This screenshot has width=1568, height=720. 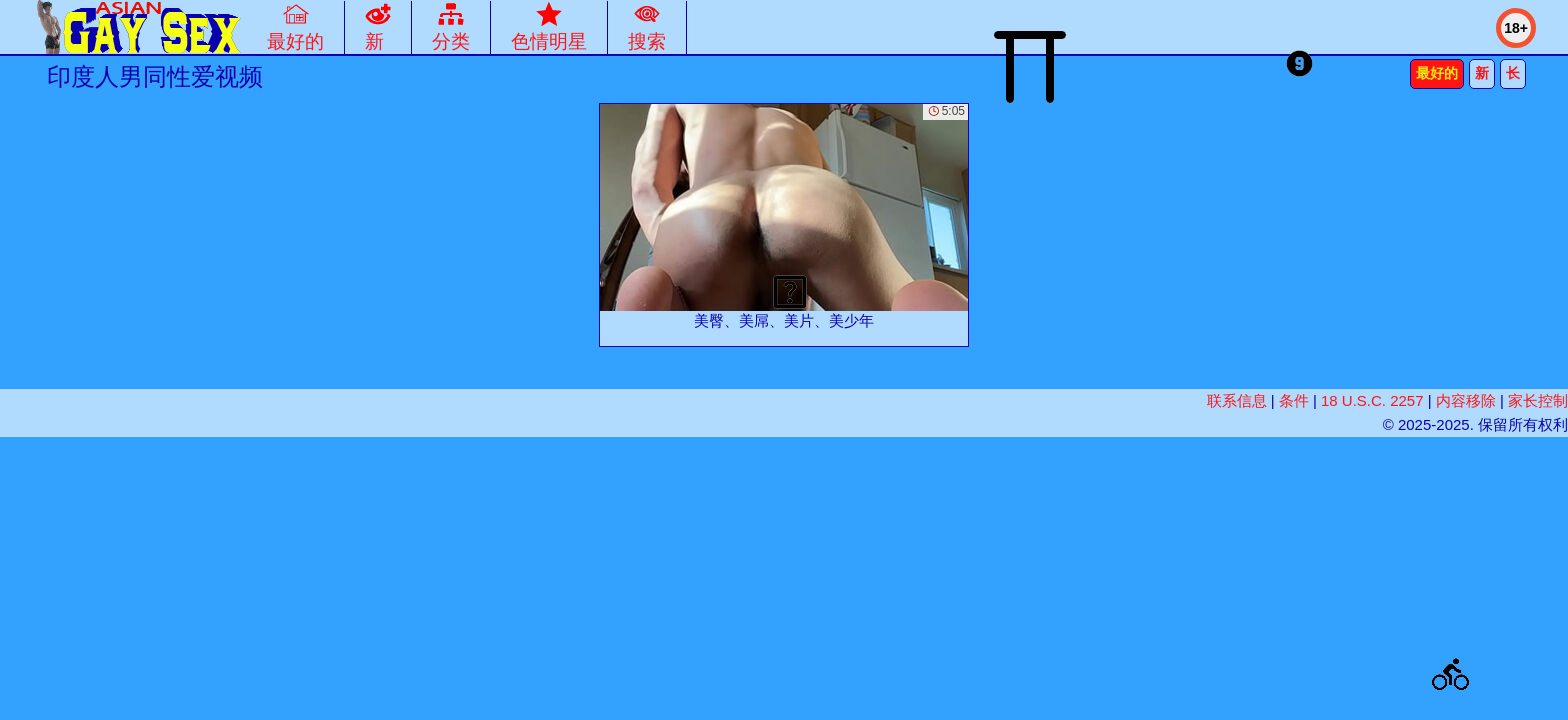 What do you see at coordinates (1450, 674) in the screenshot?
I see `get cycling directions` at bounding box center [1450, 674].